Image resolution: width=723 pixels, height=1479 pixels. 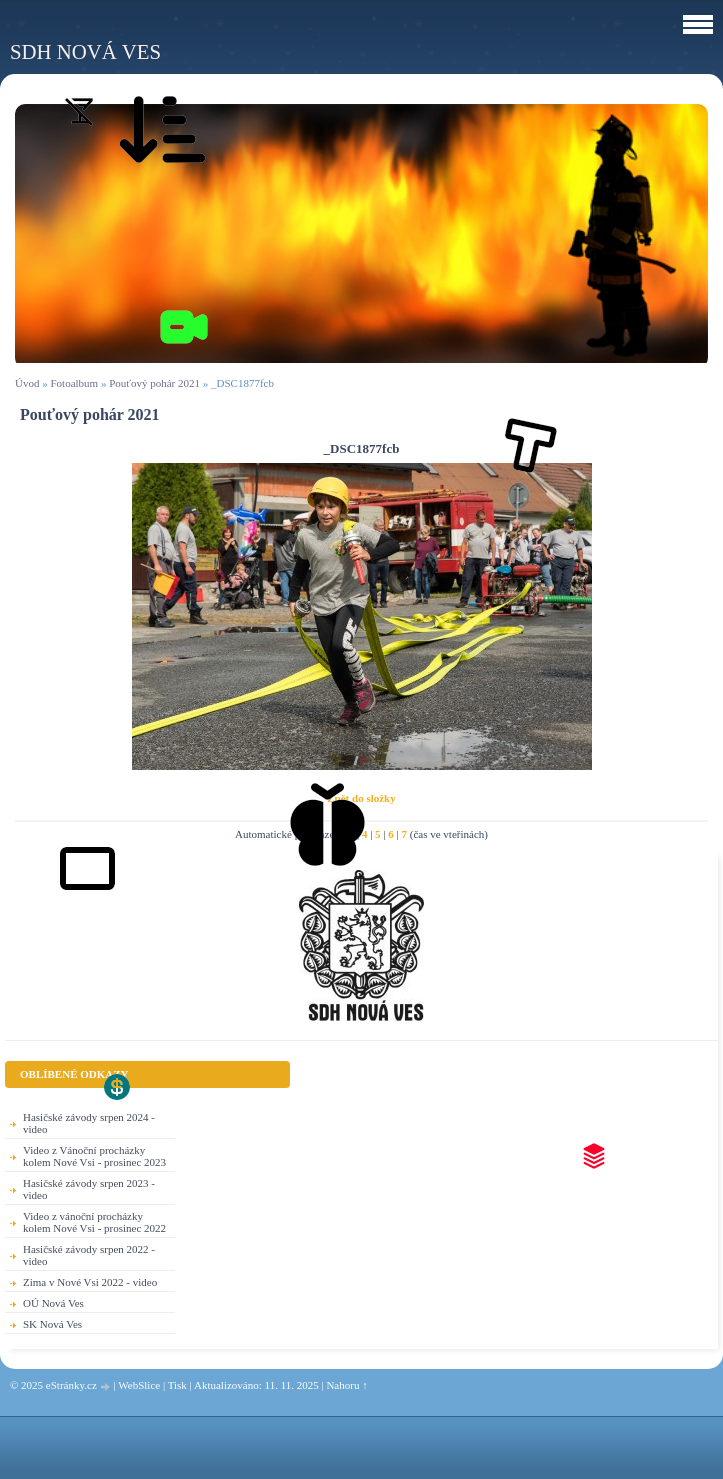 I want to click on remove video from playlist or queue, so click(x=184, y=327).